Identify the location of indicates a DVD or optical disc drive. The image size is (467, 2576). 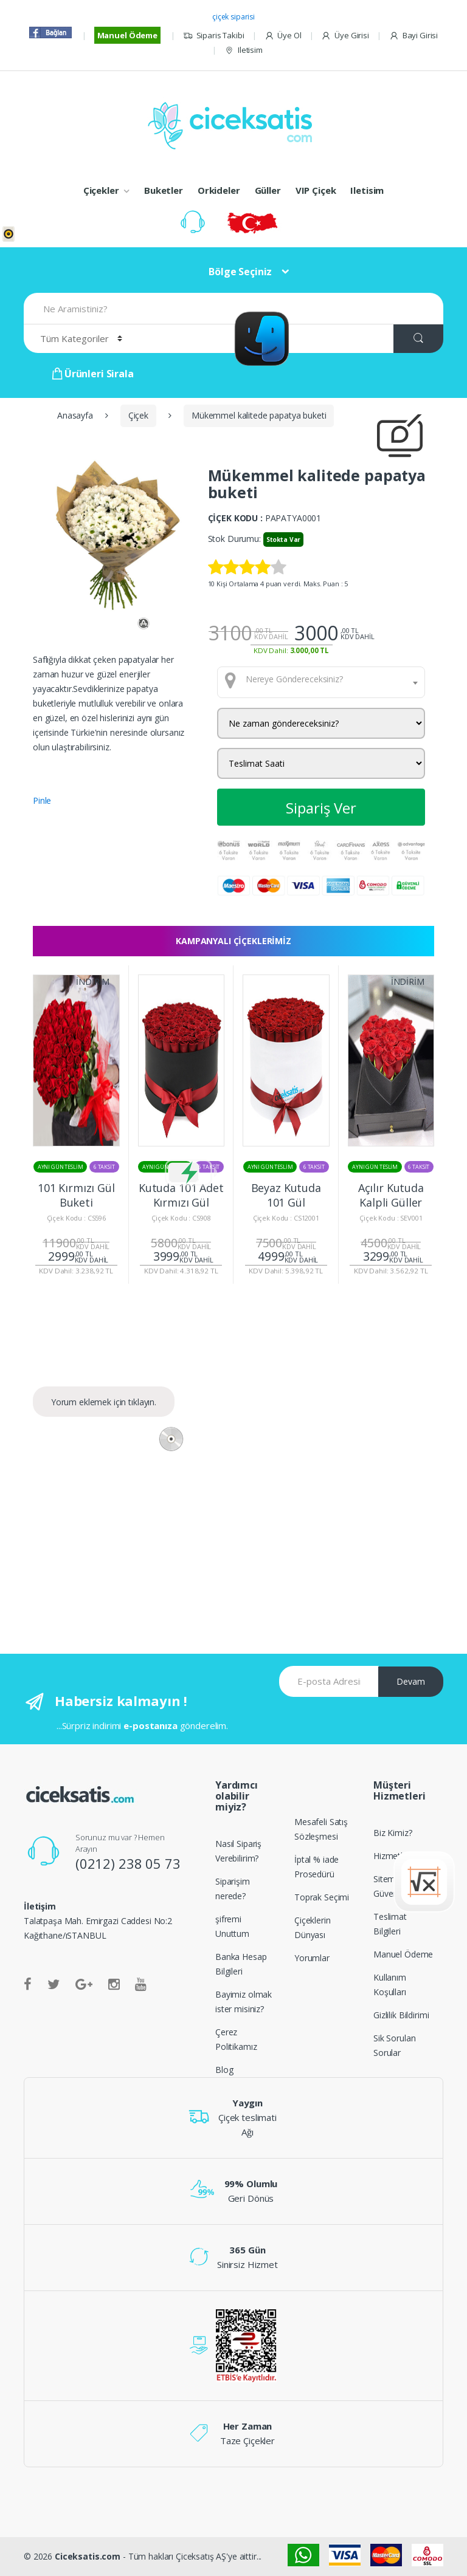
(171, 1439).